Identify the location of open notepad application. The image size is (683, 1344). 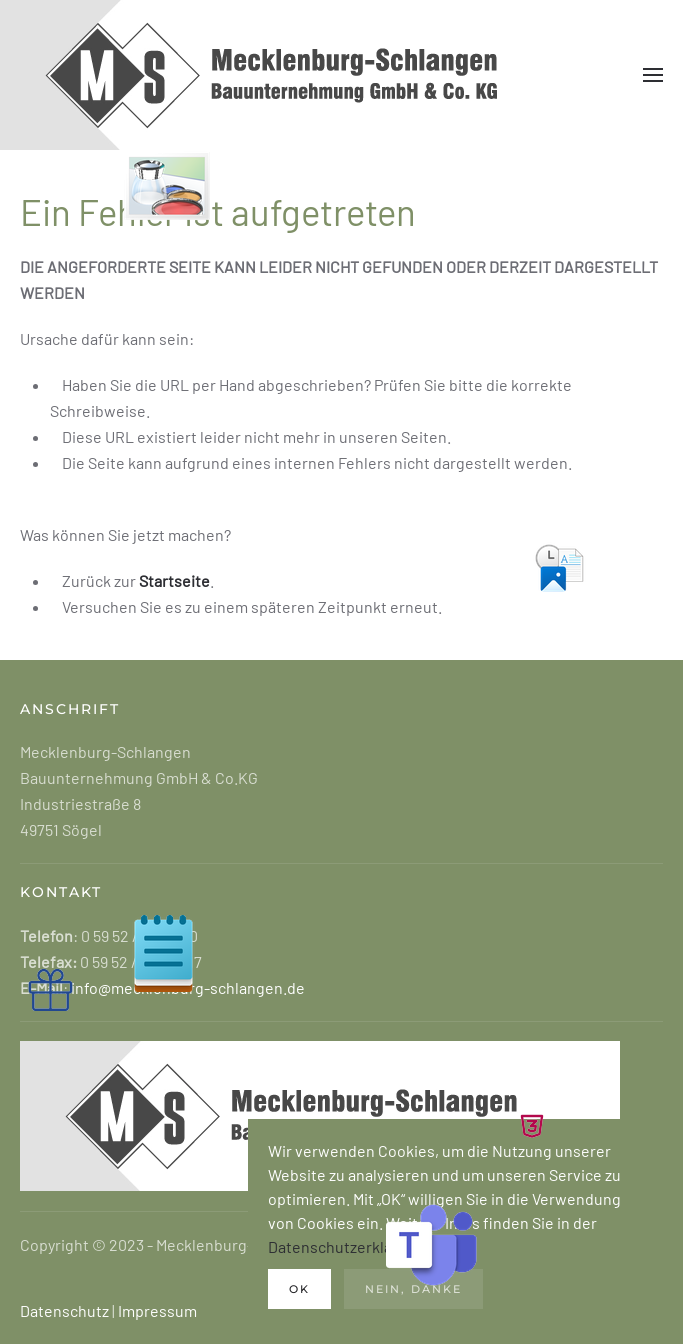
(163, 953).